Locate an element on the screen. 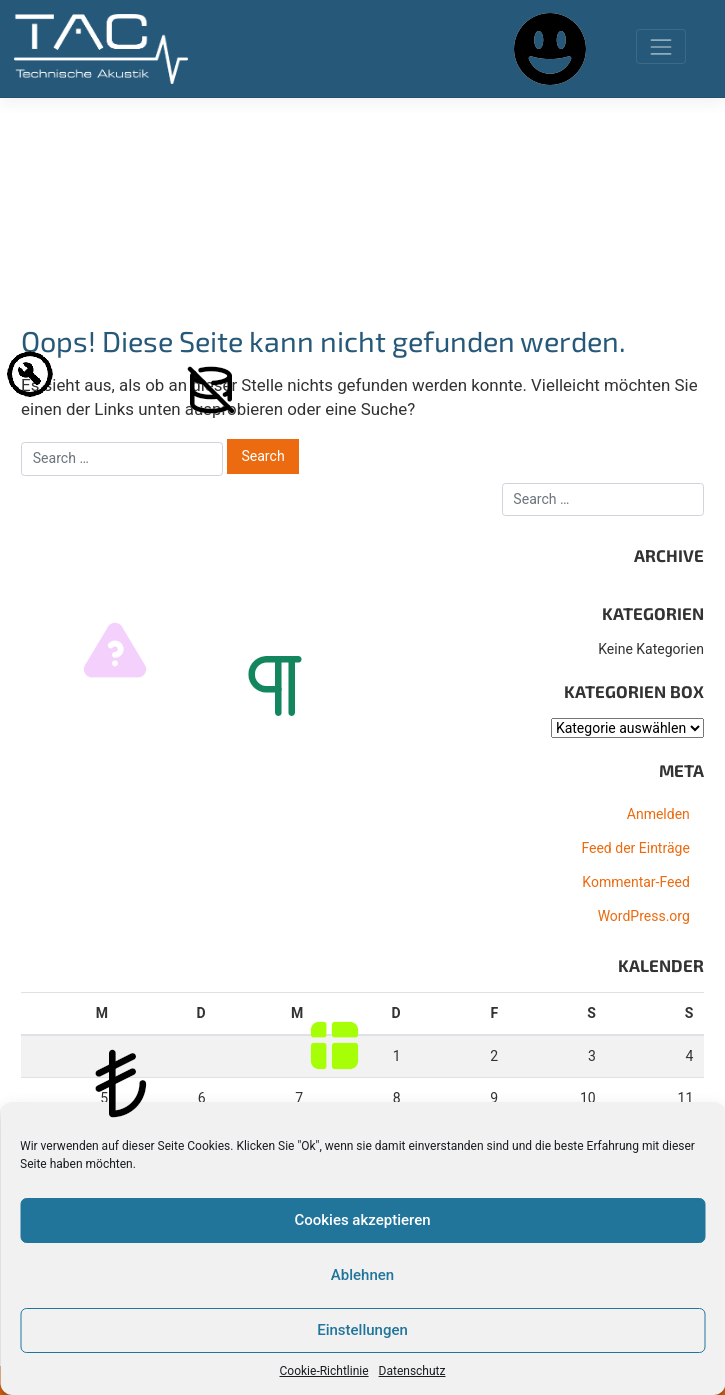 The width and height of the screenshot is (725, 1395). database connection unavailable or offline is located at coordinates (211, 390).